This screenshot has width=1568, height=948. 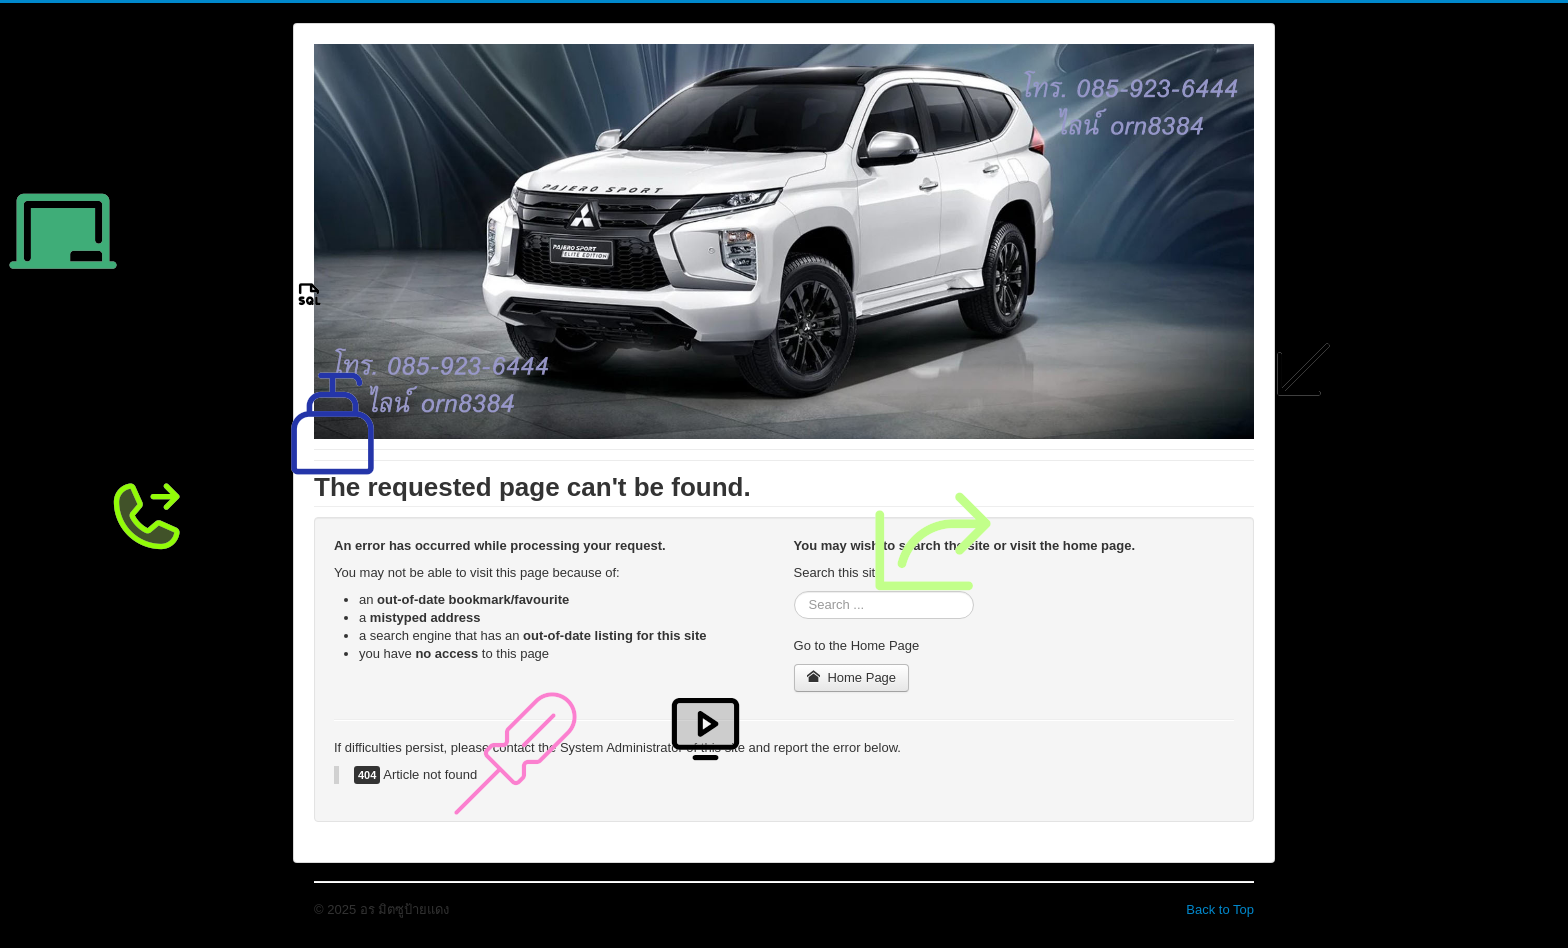 What do you see at coordinates (515, 753) in the screenshot?
I see `access settings or configuration options` at bounding box center [515, 753].